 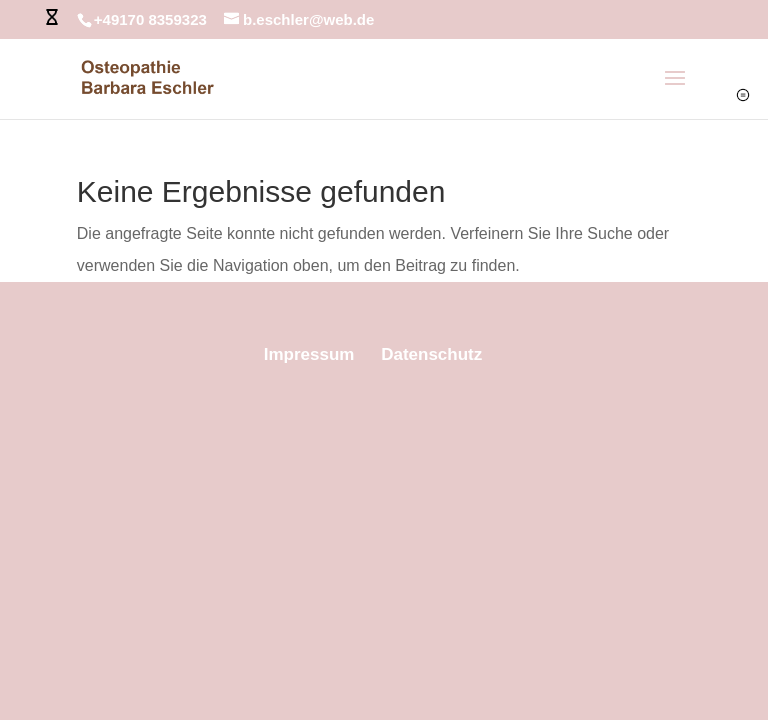 What do you see at coordinates (743, 95) in the screenshot?
I see `indicates creative commons no derivatives license` at bounding box center [743, 95].